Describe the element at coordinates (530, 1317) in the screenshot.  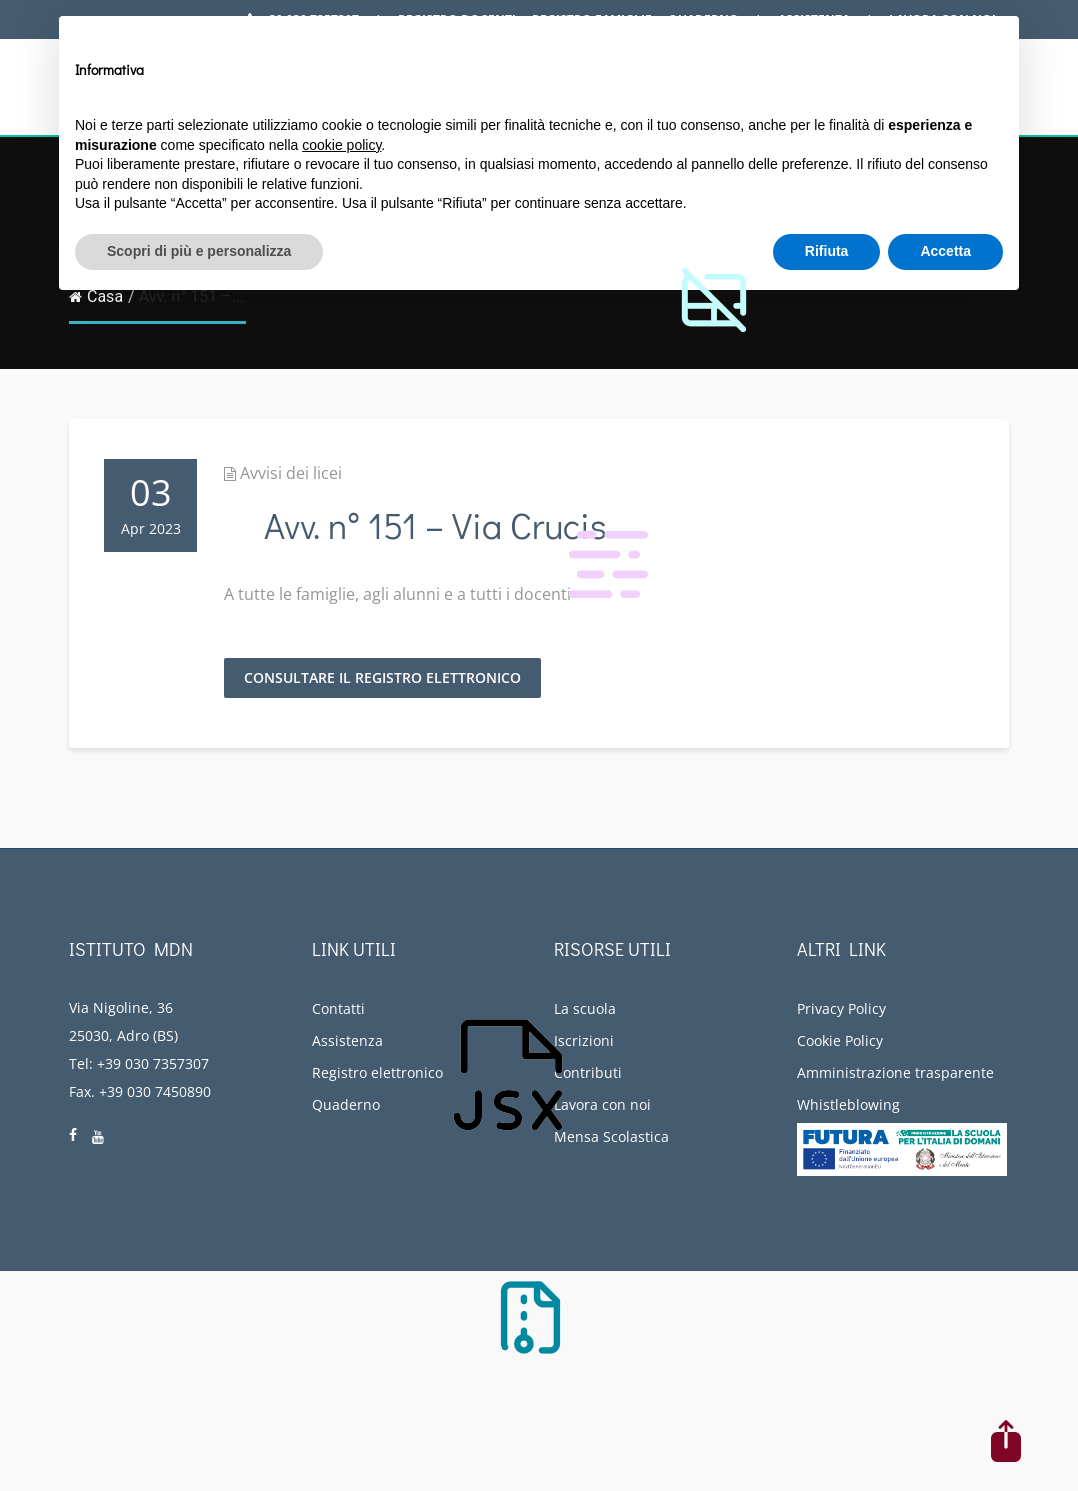
I see `open a compressed or zipped file` at that location.